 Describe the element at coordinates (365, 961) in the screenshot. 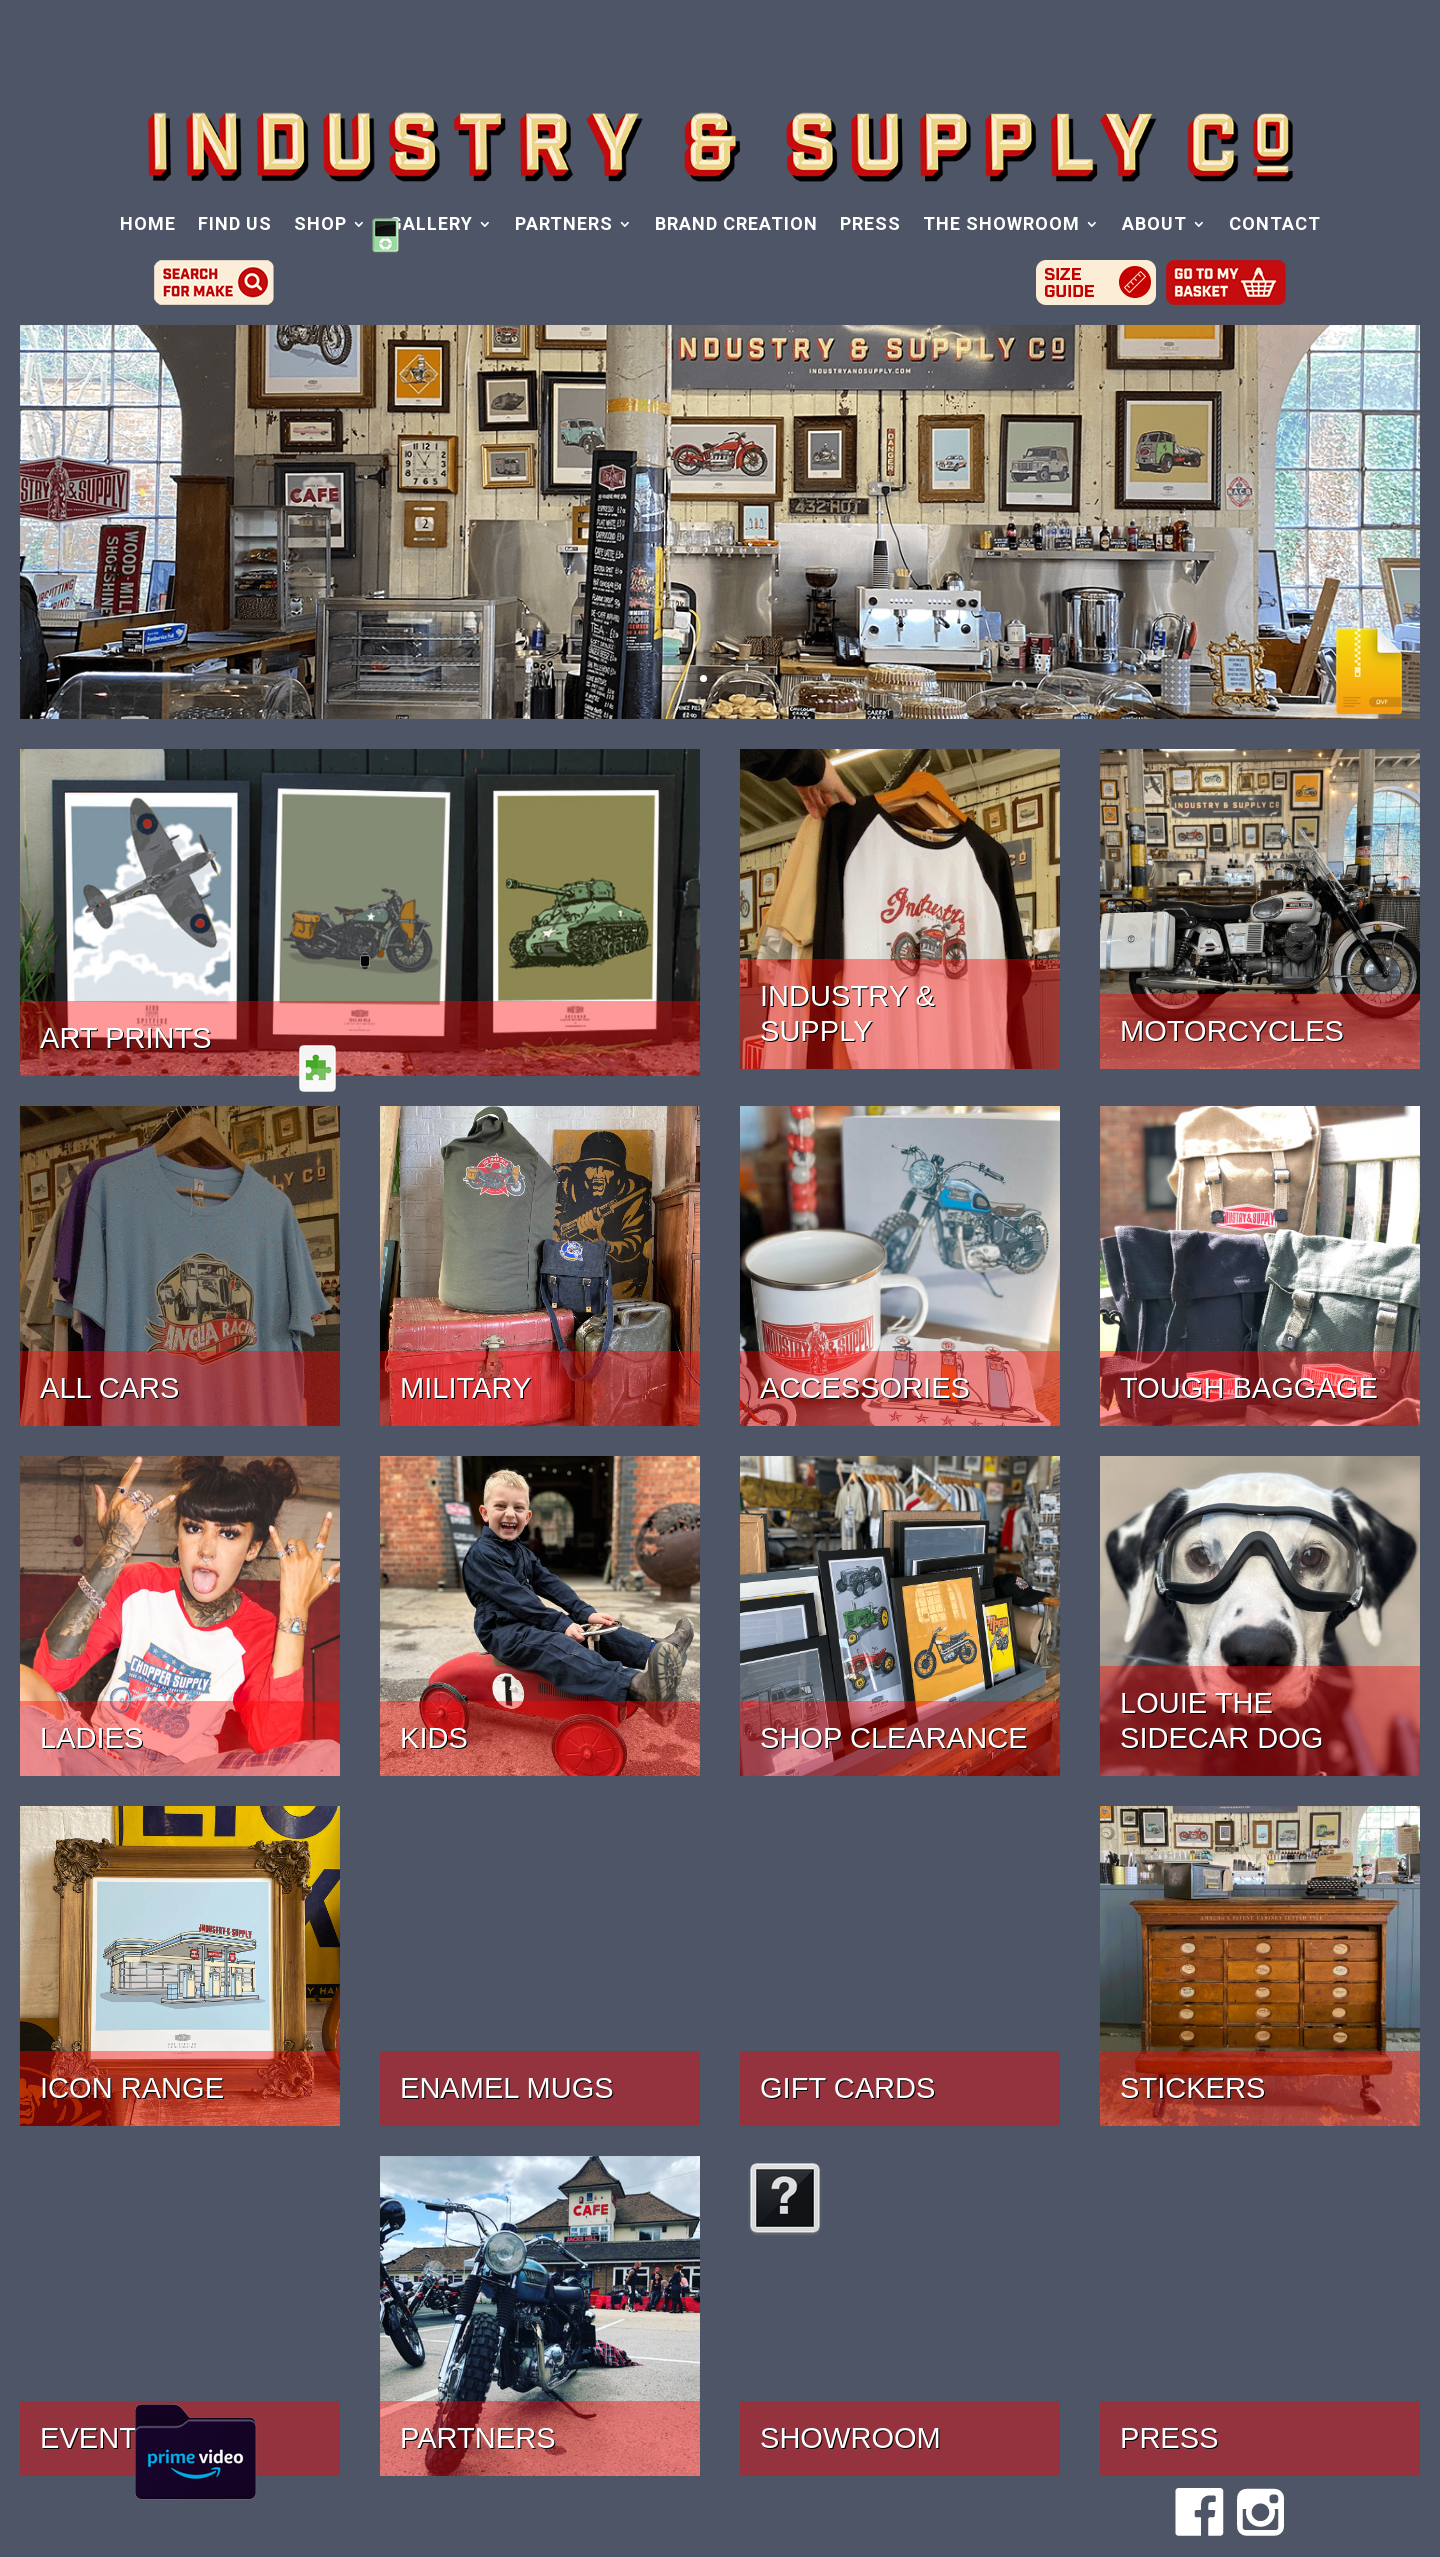

I see `manage your paired Apple Watch SE` at that location.